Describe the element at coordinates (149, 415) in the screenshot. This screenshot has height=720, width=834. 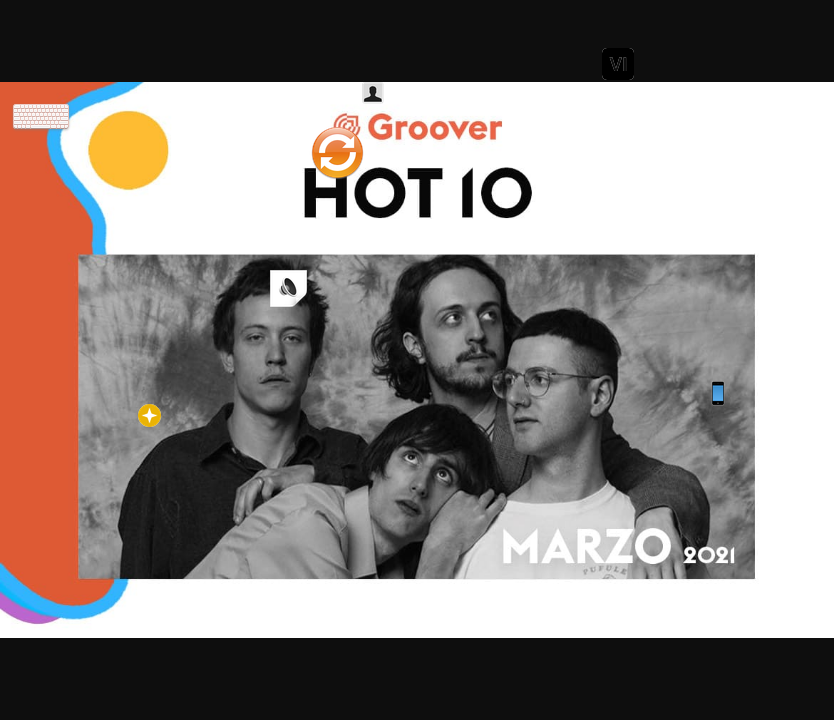
I see `mark a bluetooth device as trusted` at that location.